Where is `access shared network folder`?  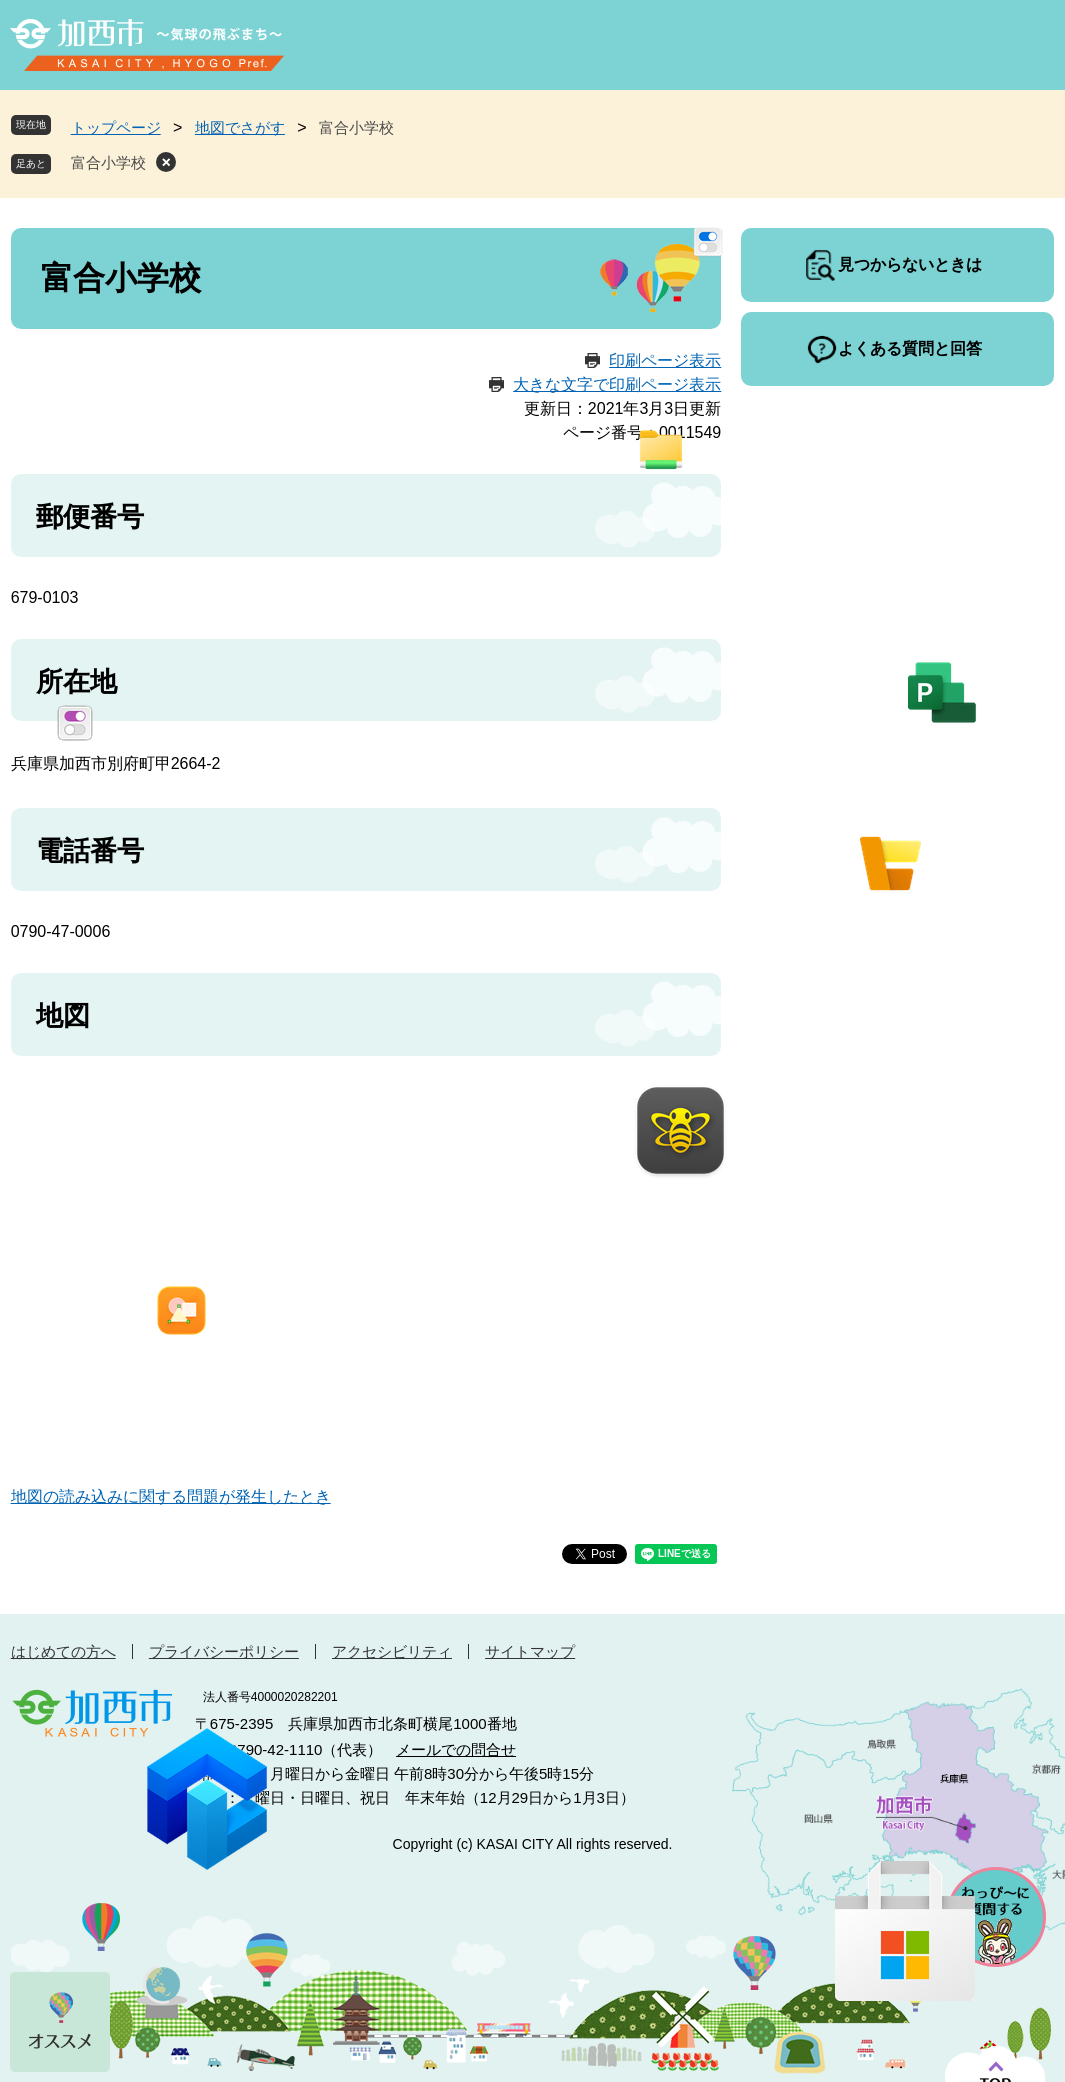
access shared network folder is located at coordinates (661, 448).